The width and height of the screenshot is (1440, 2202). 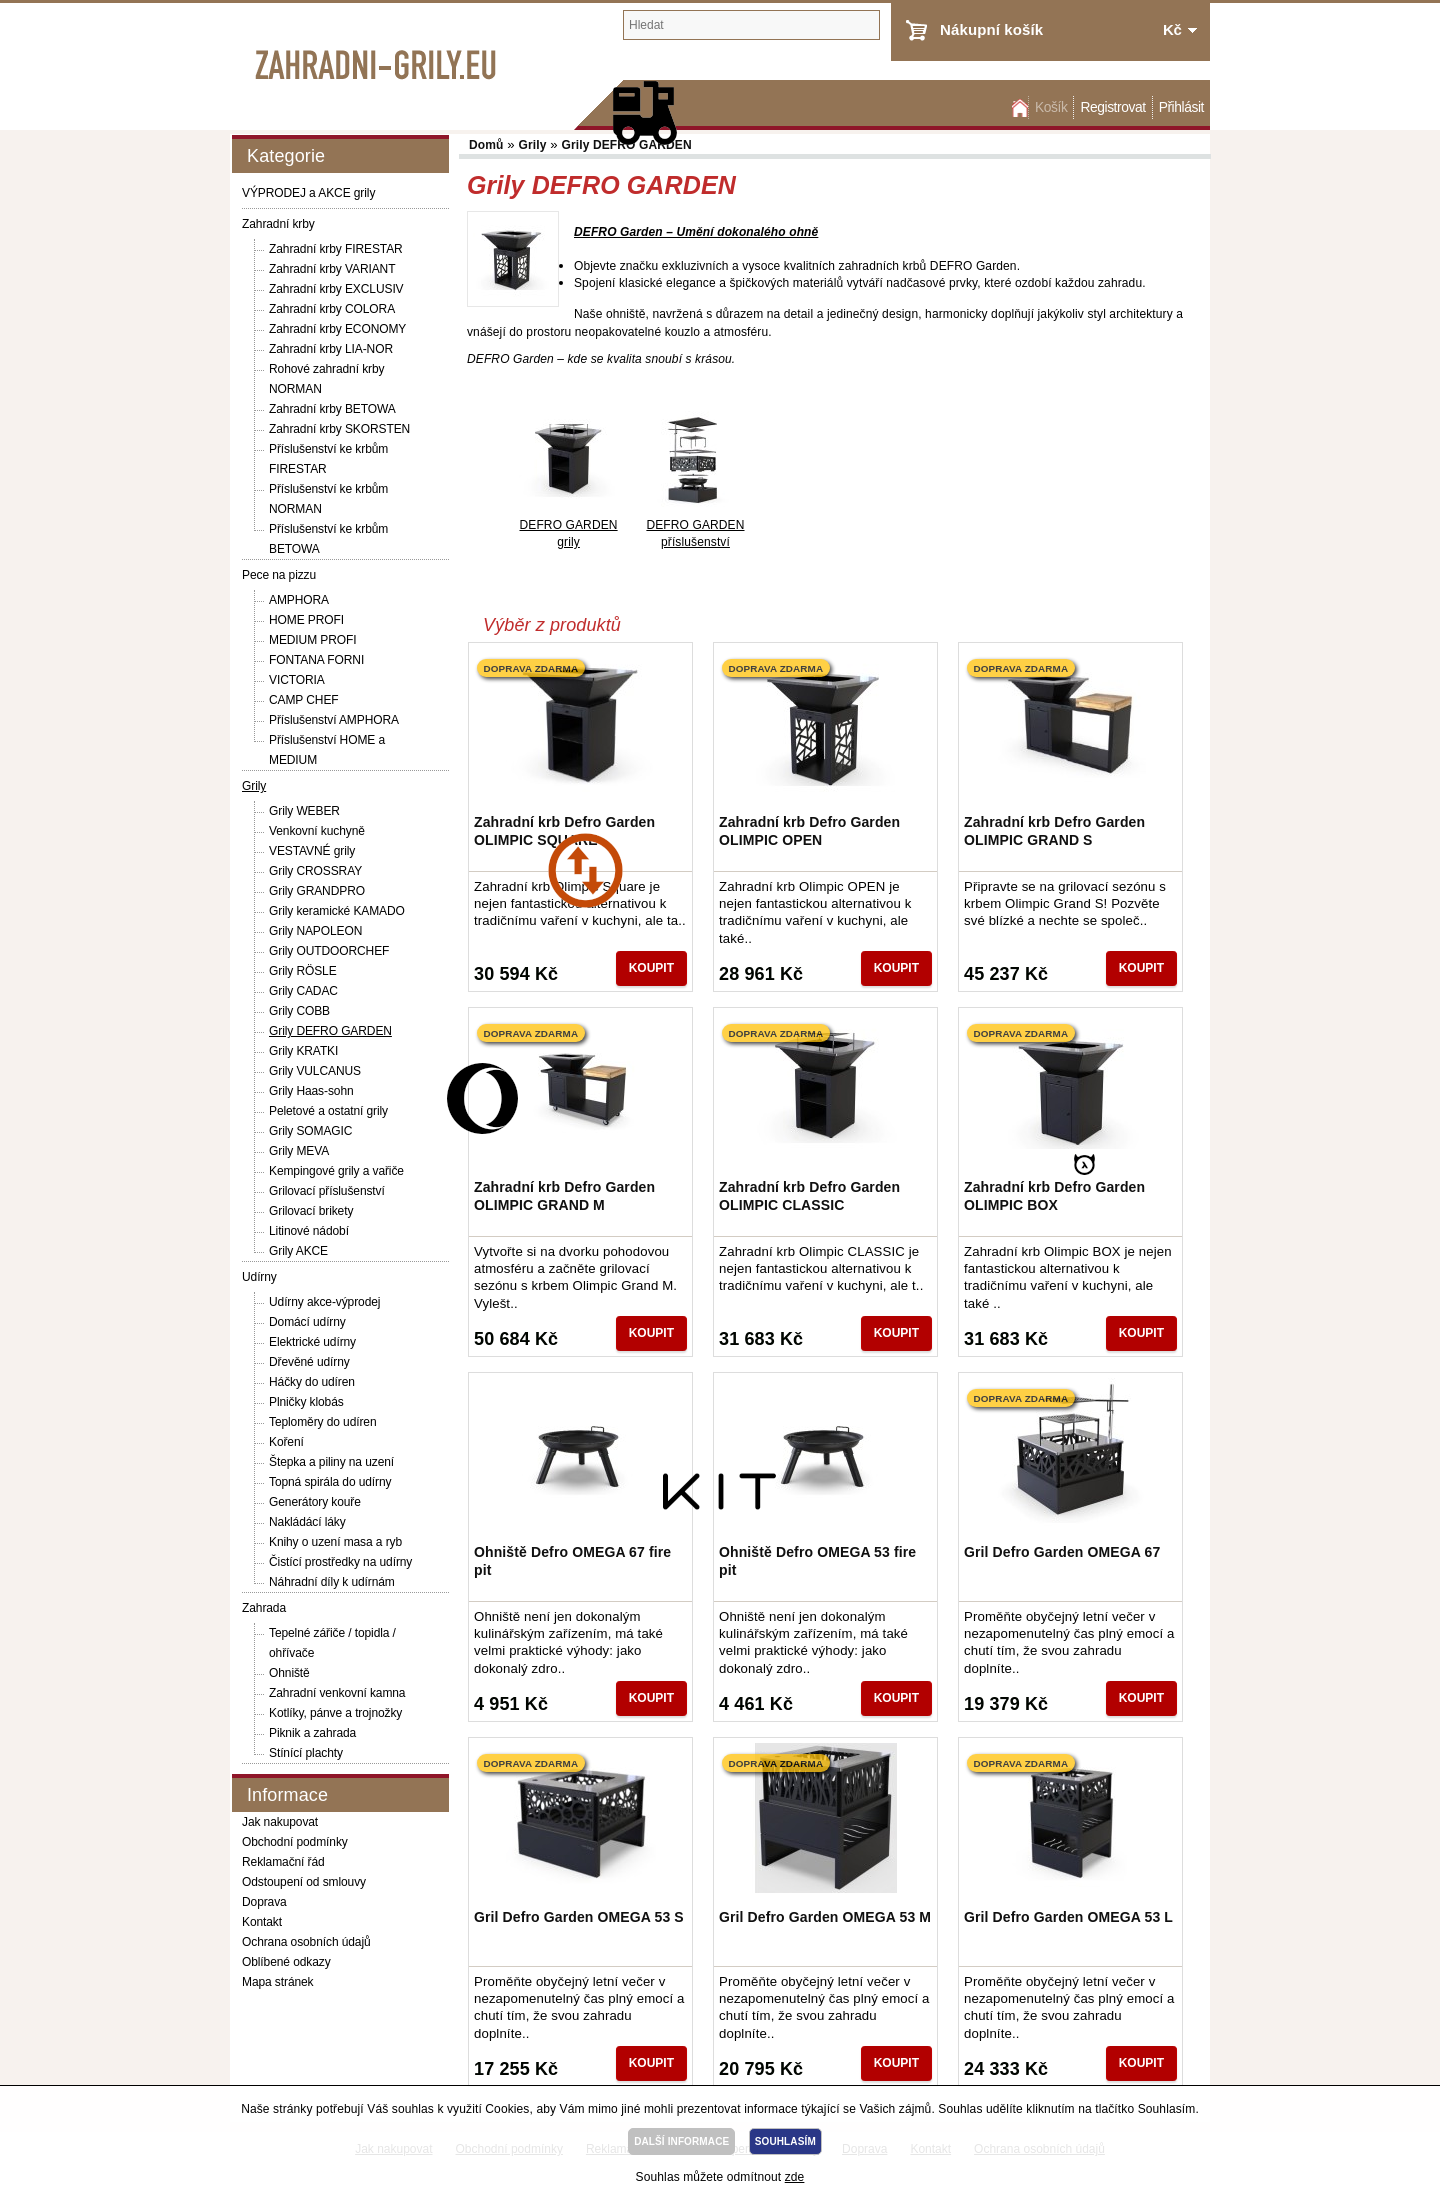 I want to click on swap or exchange currency, so click(x=585, y=870).